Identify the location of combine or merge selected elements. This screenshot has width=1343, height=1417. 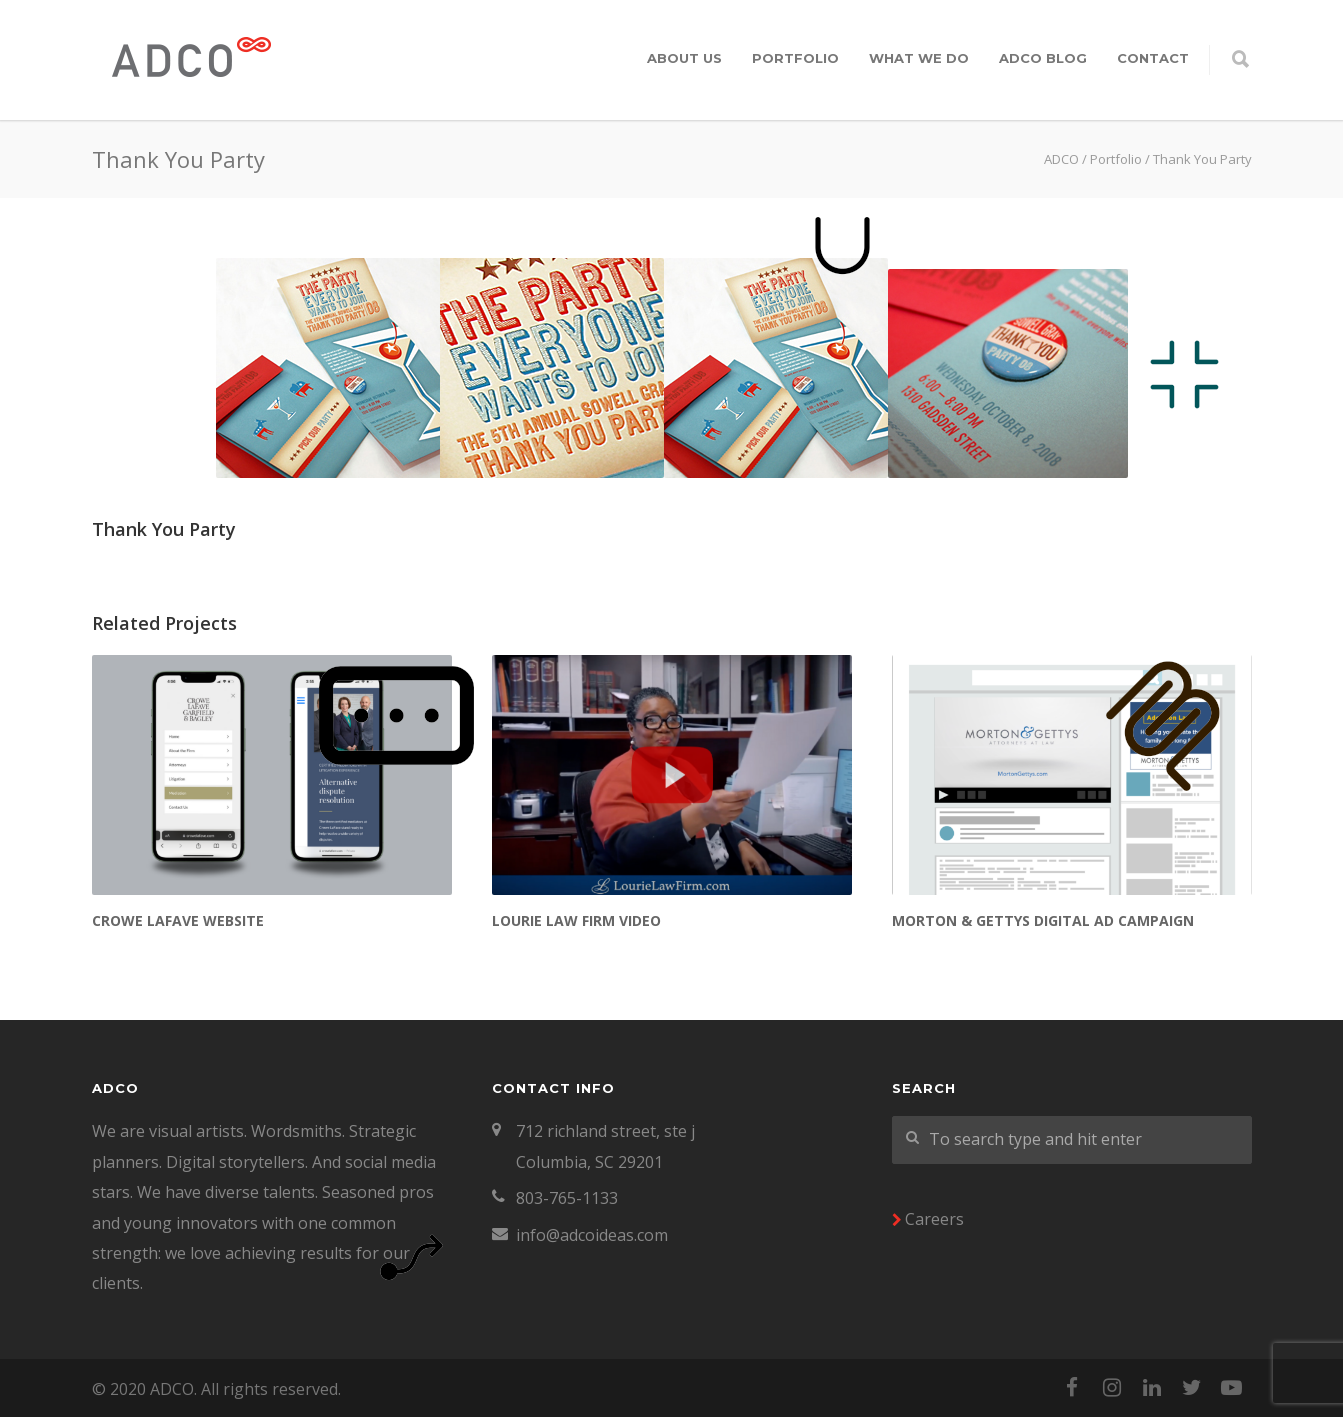
(842, 241).